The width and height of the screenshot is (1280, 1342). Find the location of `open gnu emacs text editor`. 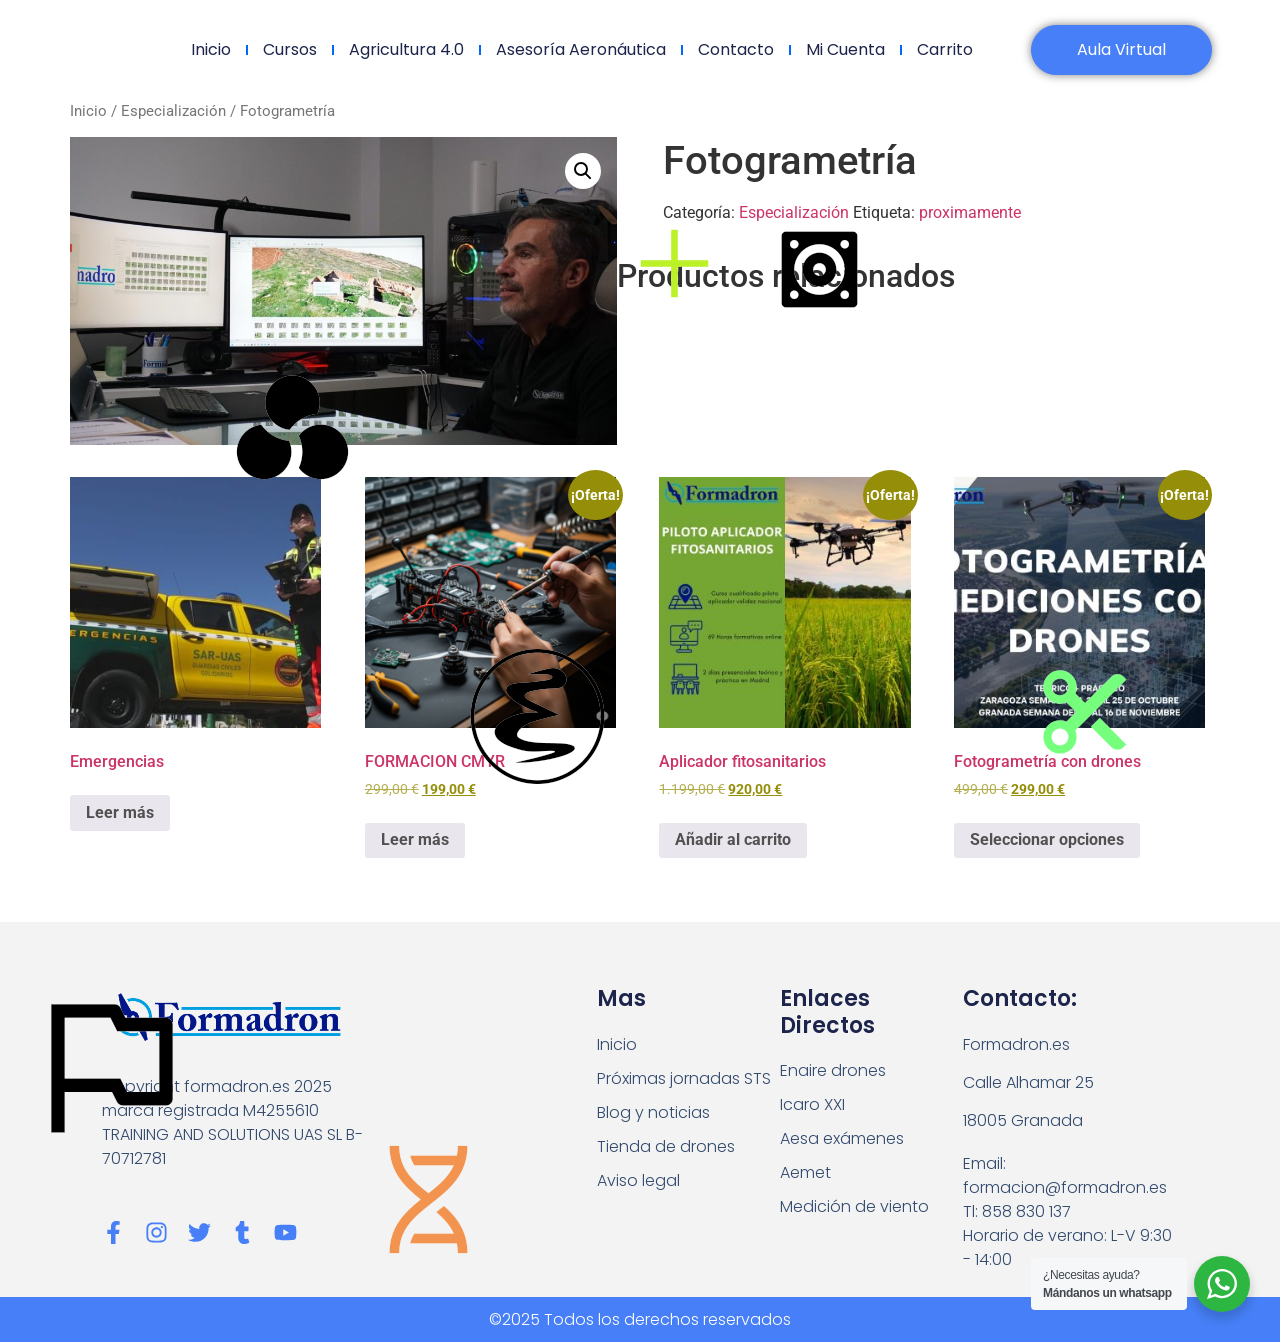

open gnu emacs text editor is located at coordinates (537, 716).